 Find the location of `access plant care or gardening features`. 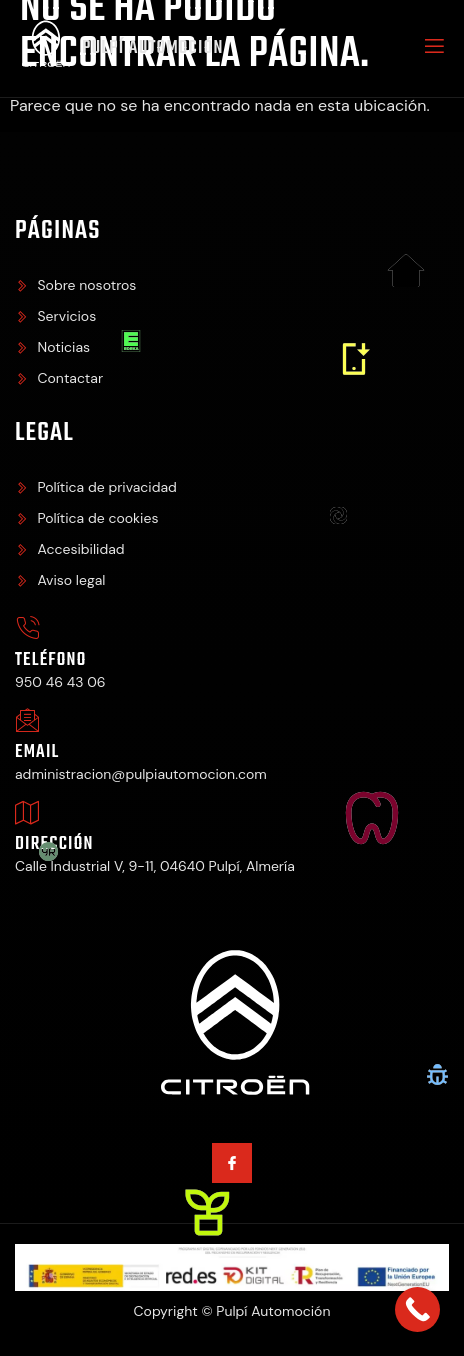

access plant care or gardening features is located at coordinates (208, 1212).